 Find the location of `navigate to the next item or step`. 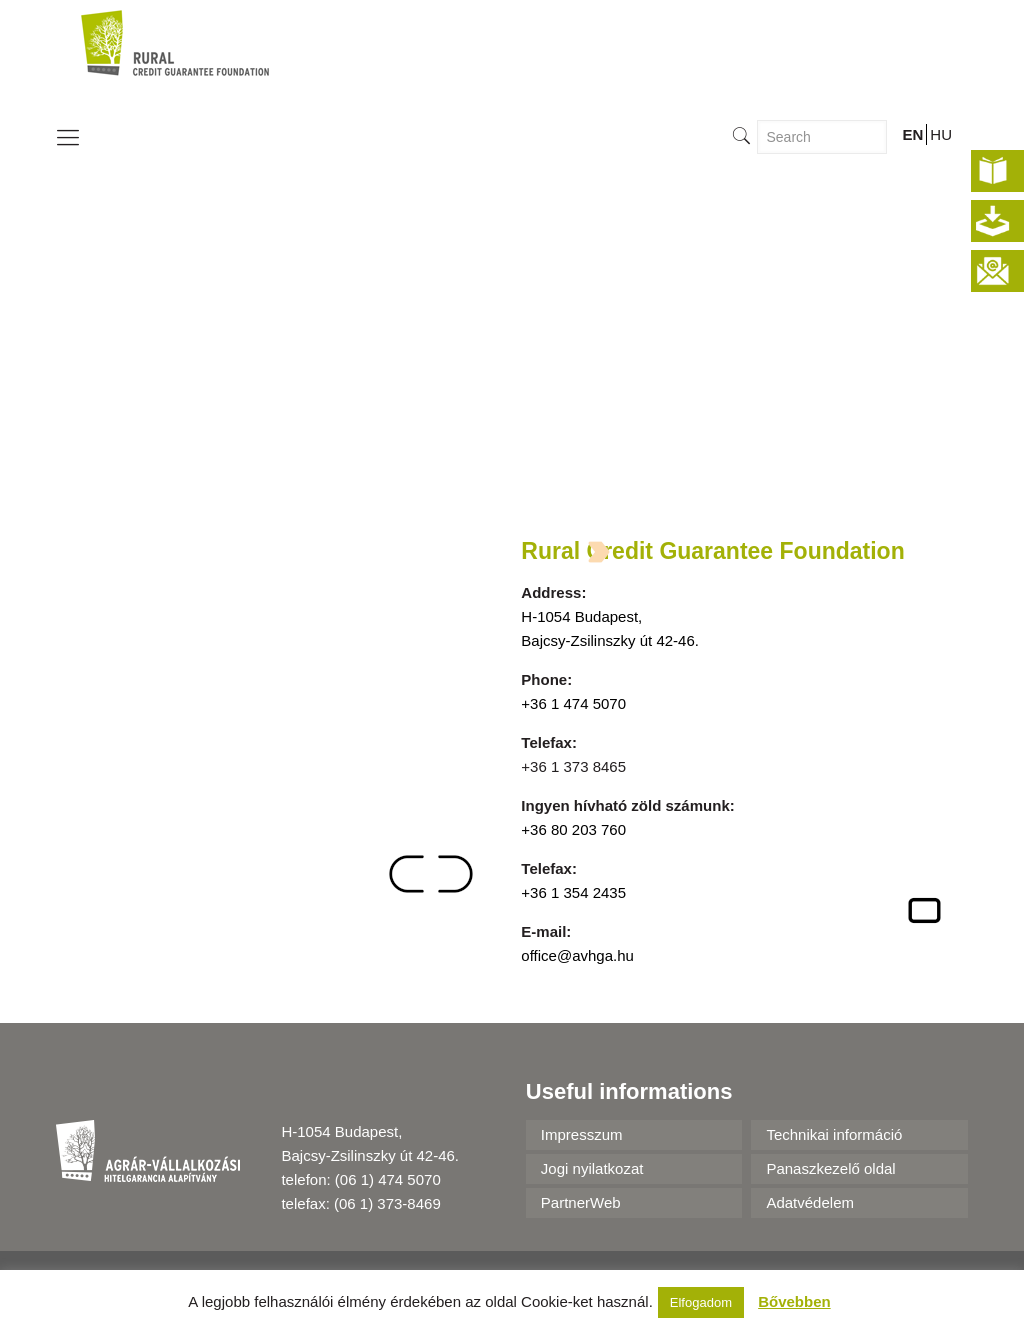

navigate to the next item or step is located at coordinates (599, 552).